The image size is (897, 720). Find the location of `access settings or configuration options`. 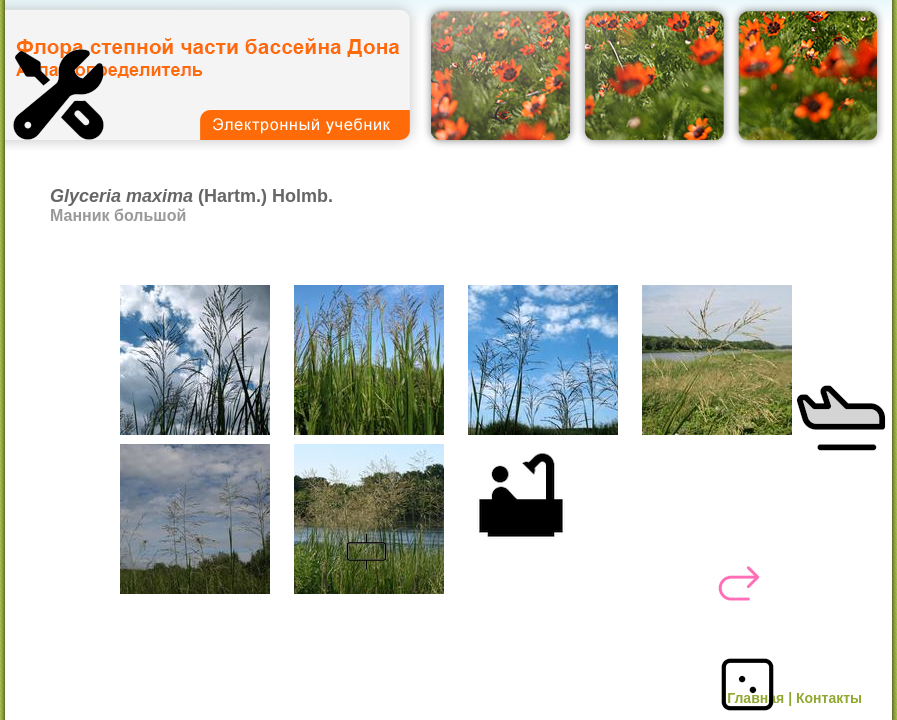

access settings or configuration options is located at coordinates (58, 94).